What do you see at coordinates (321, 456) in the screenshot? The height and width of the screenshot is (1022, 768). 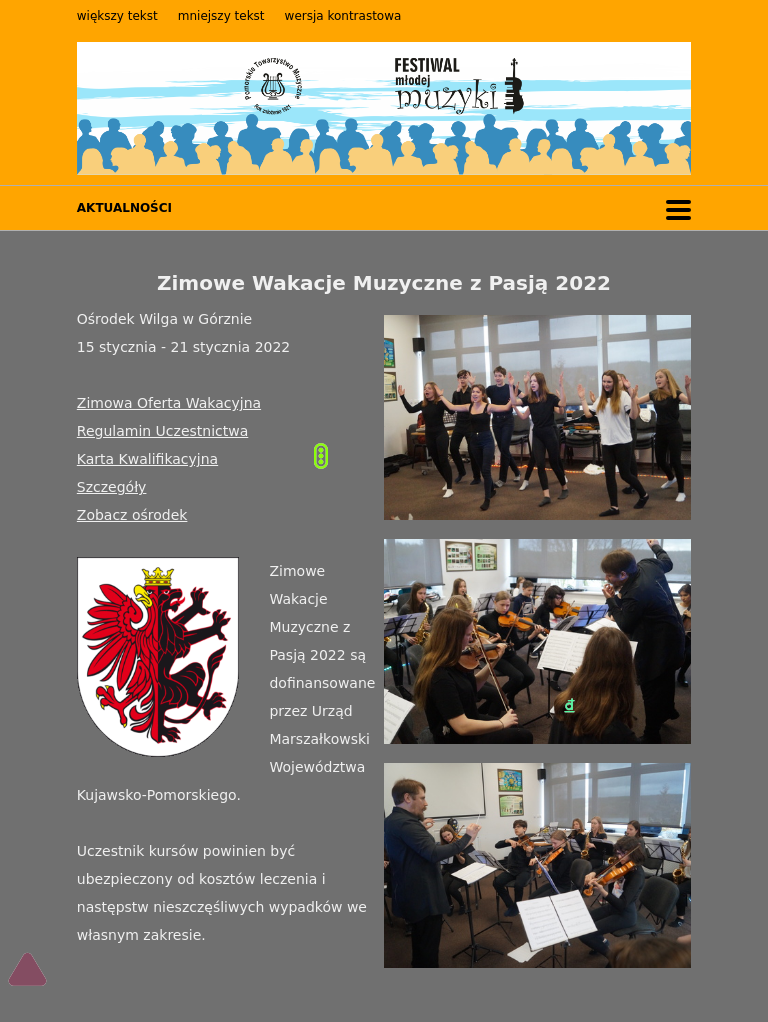 I see `traffic light indicator or status signal` at bounding box center [321, 456].